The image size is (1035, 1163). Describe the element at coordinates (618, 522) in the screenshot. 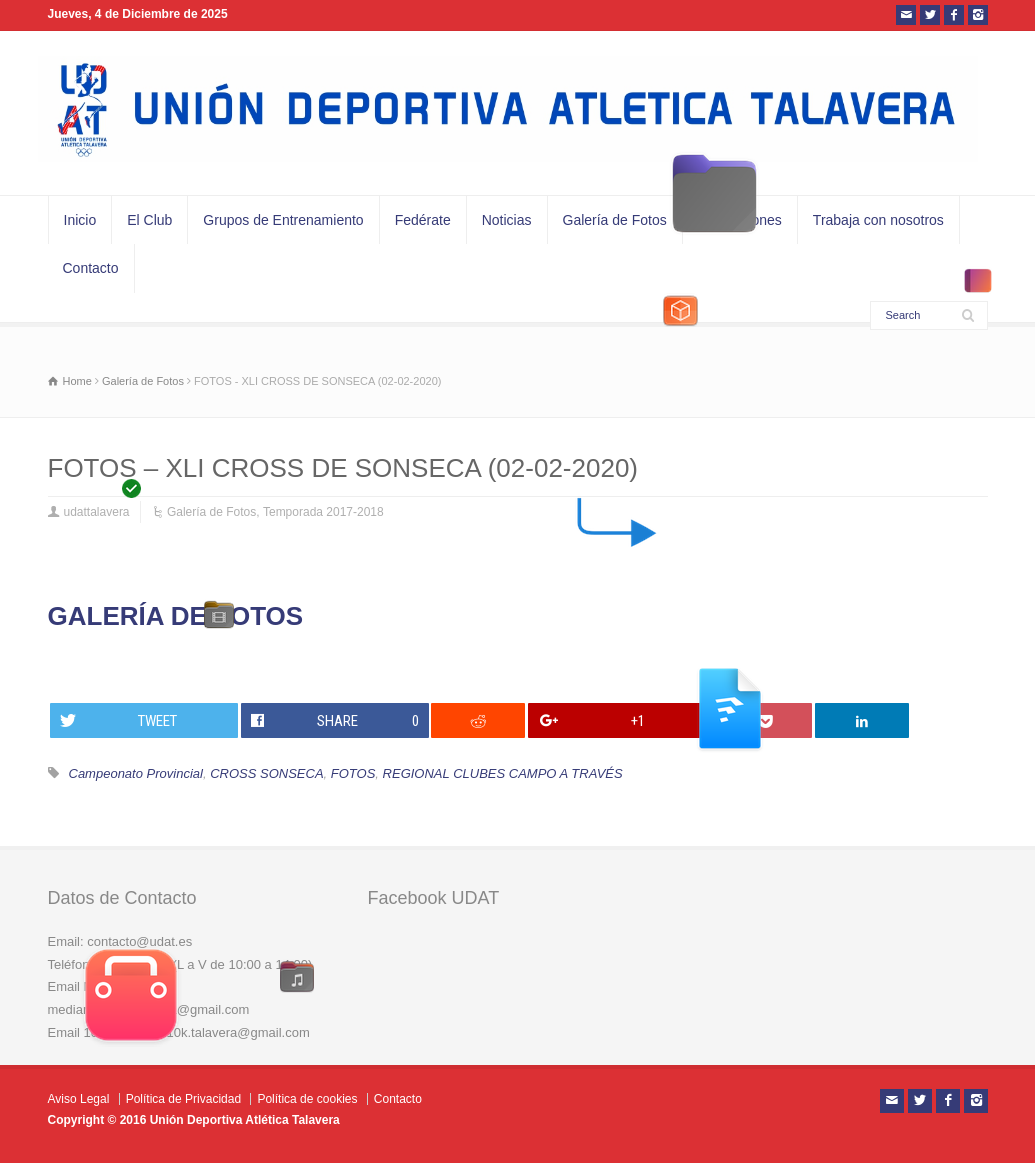

I see `forward an email message` at that location.